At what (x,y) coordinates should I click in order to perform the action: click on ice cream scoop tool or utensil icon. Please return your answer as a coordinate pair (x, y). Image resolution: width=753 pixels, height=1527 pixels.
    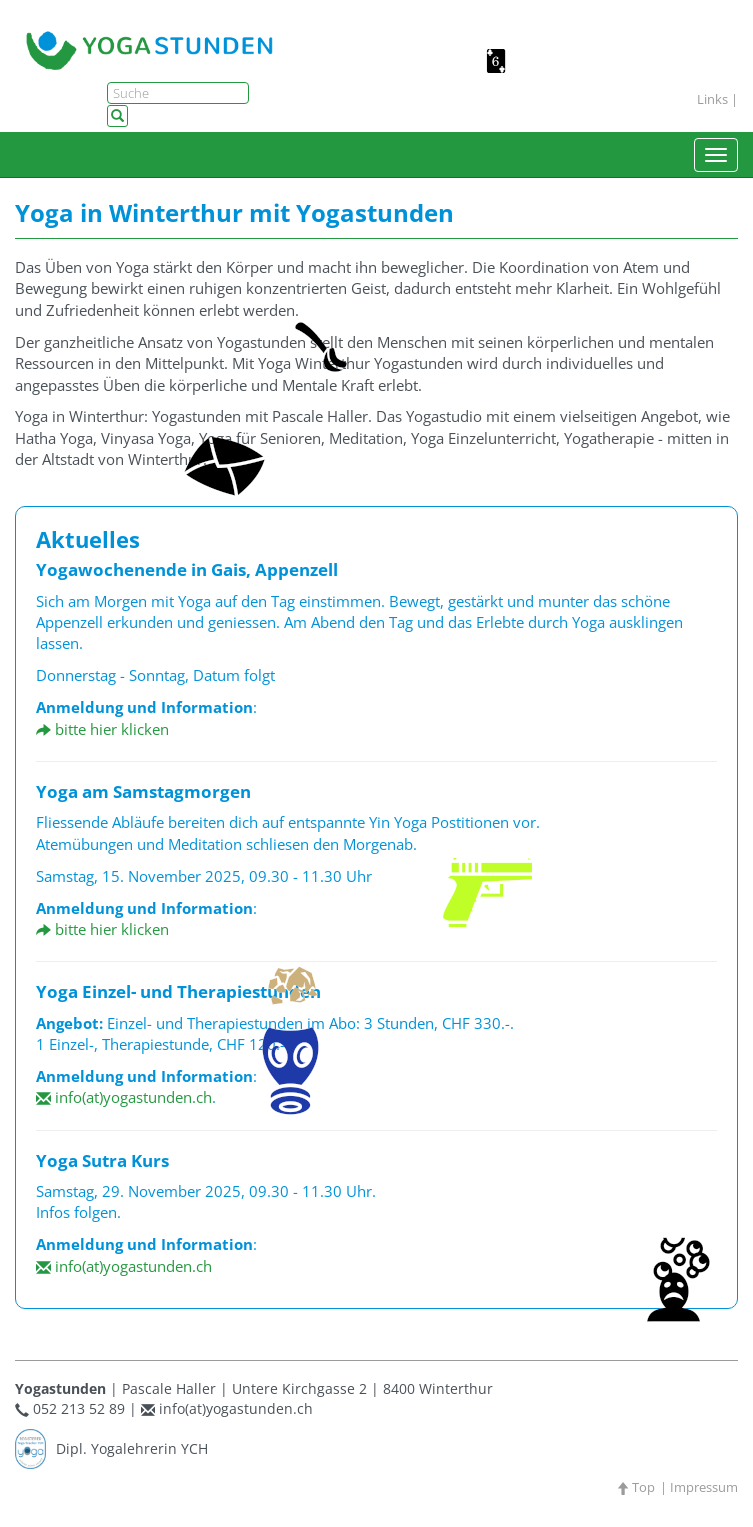
    Looking at the image, I should click on (321, 347).